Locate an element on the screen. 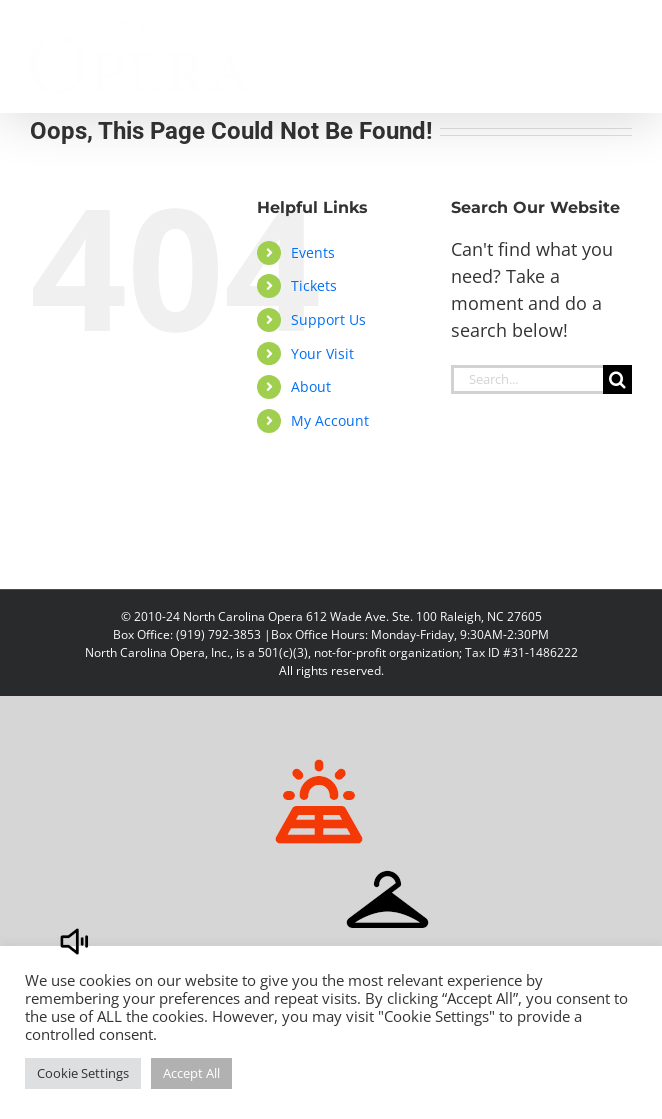  access solar energy settings is located at coordinates (319, 806).